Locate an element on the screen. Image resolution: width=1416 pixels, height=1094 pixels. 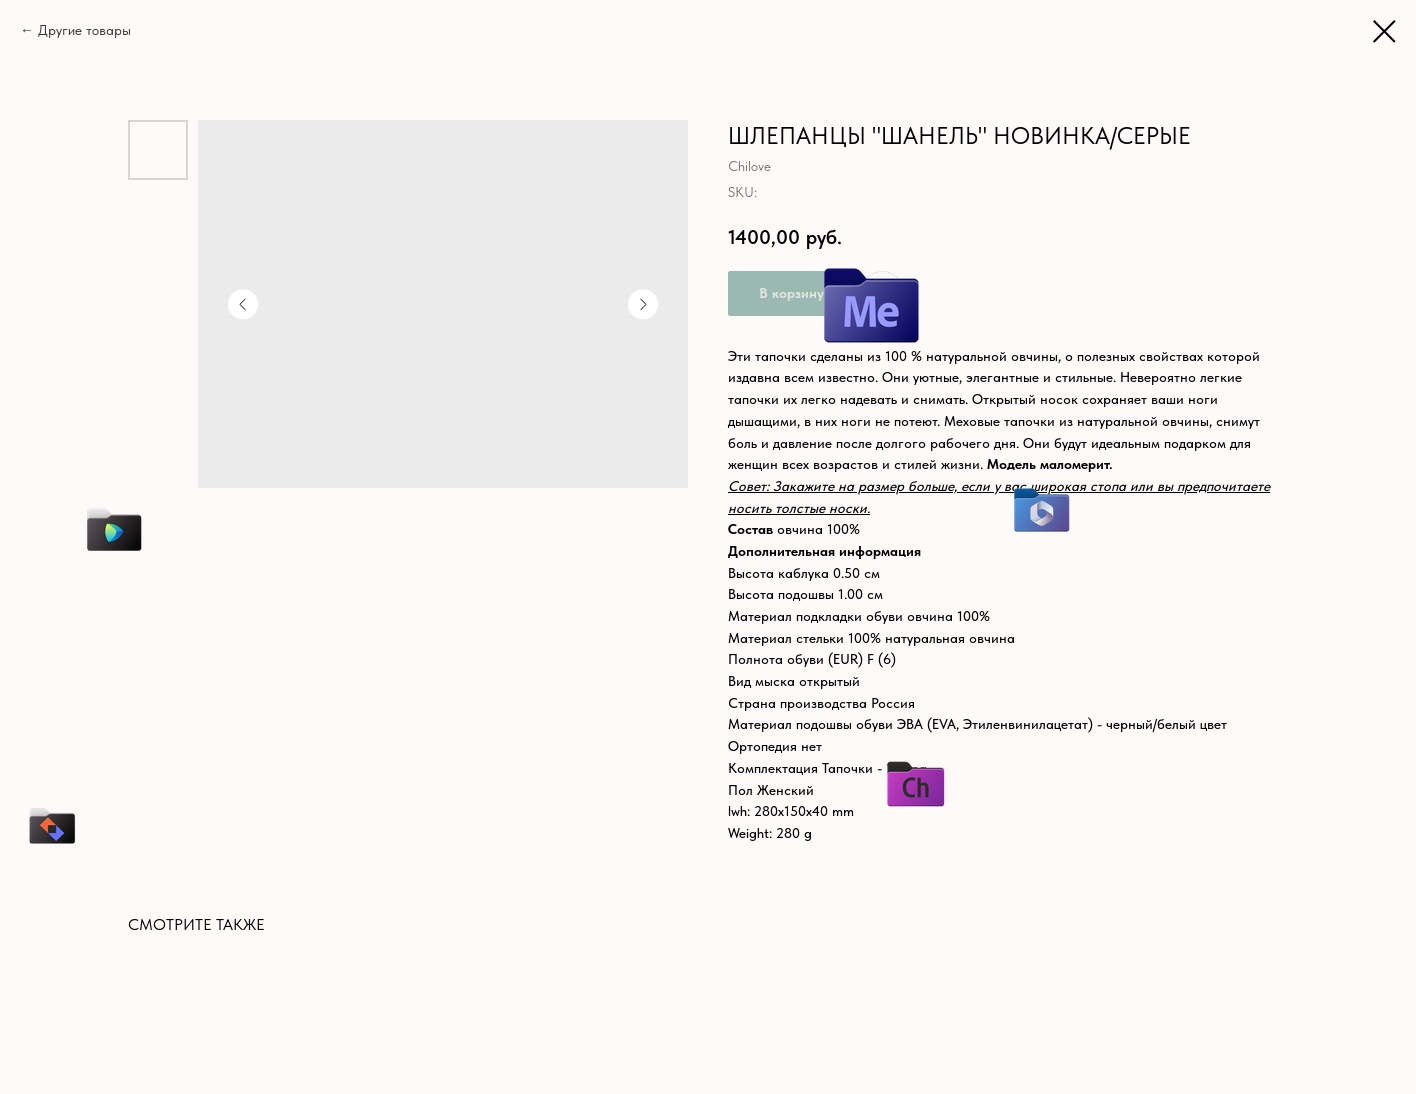
open adobe media encoder project folder is located at coordinates (871, 308).